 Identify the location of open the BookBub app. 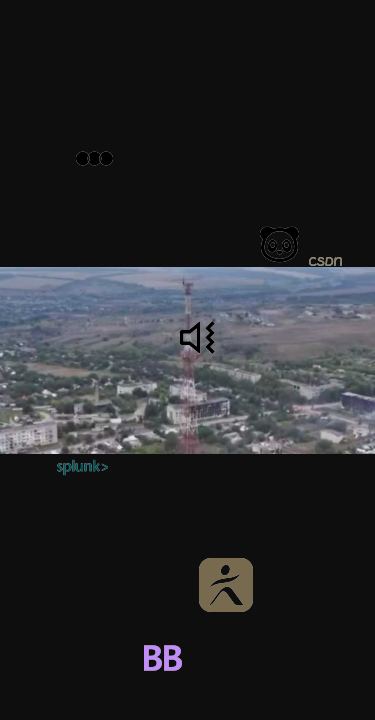
(163, 658).